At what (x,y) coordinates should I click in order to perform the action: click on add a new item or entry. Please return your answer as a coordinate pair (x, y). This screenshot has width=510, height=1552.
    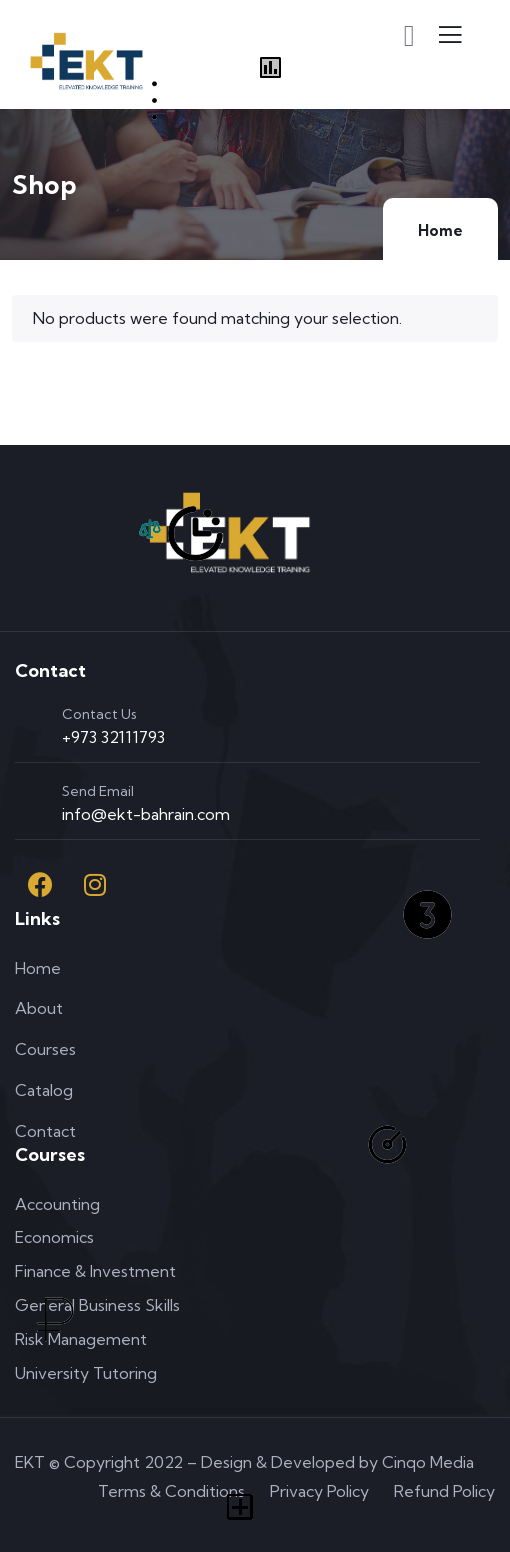
    Looking at the image, I should click on (240, 1507).